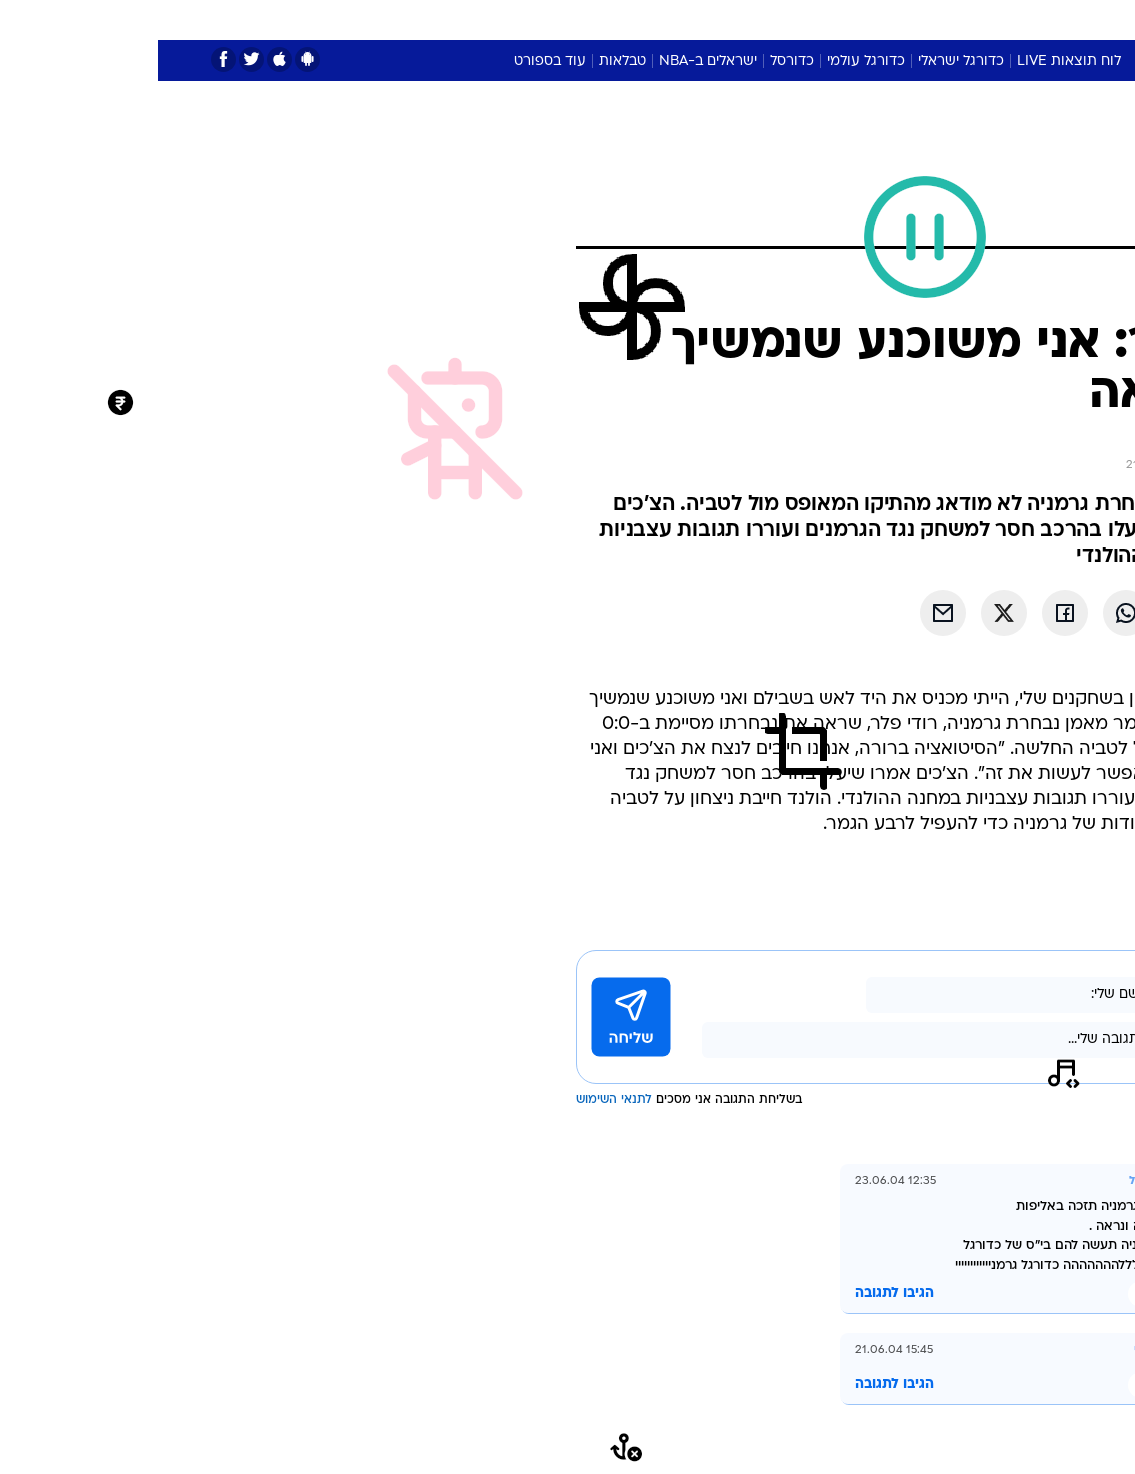  I want to click on pause media playback, so click(925, 237).